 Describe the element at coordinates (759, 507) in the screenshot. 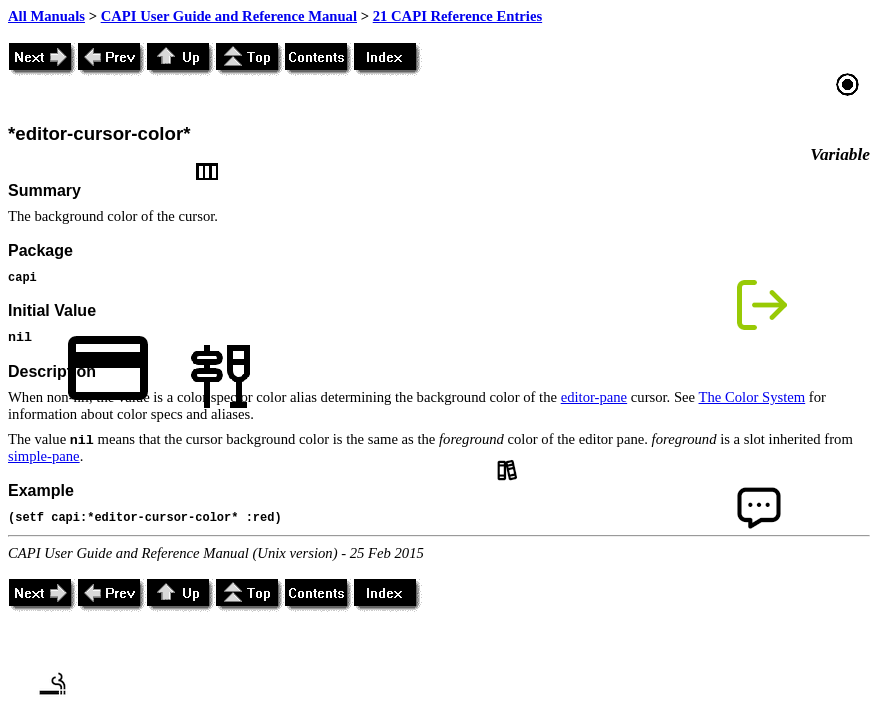

I see `open messaging or chat` at that location.